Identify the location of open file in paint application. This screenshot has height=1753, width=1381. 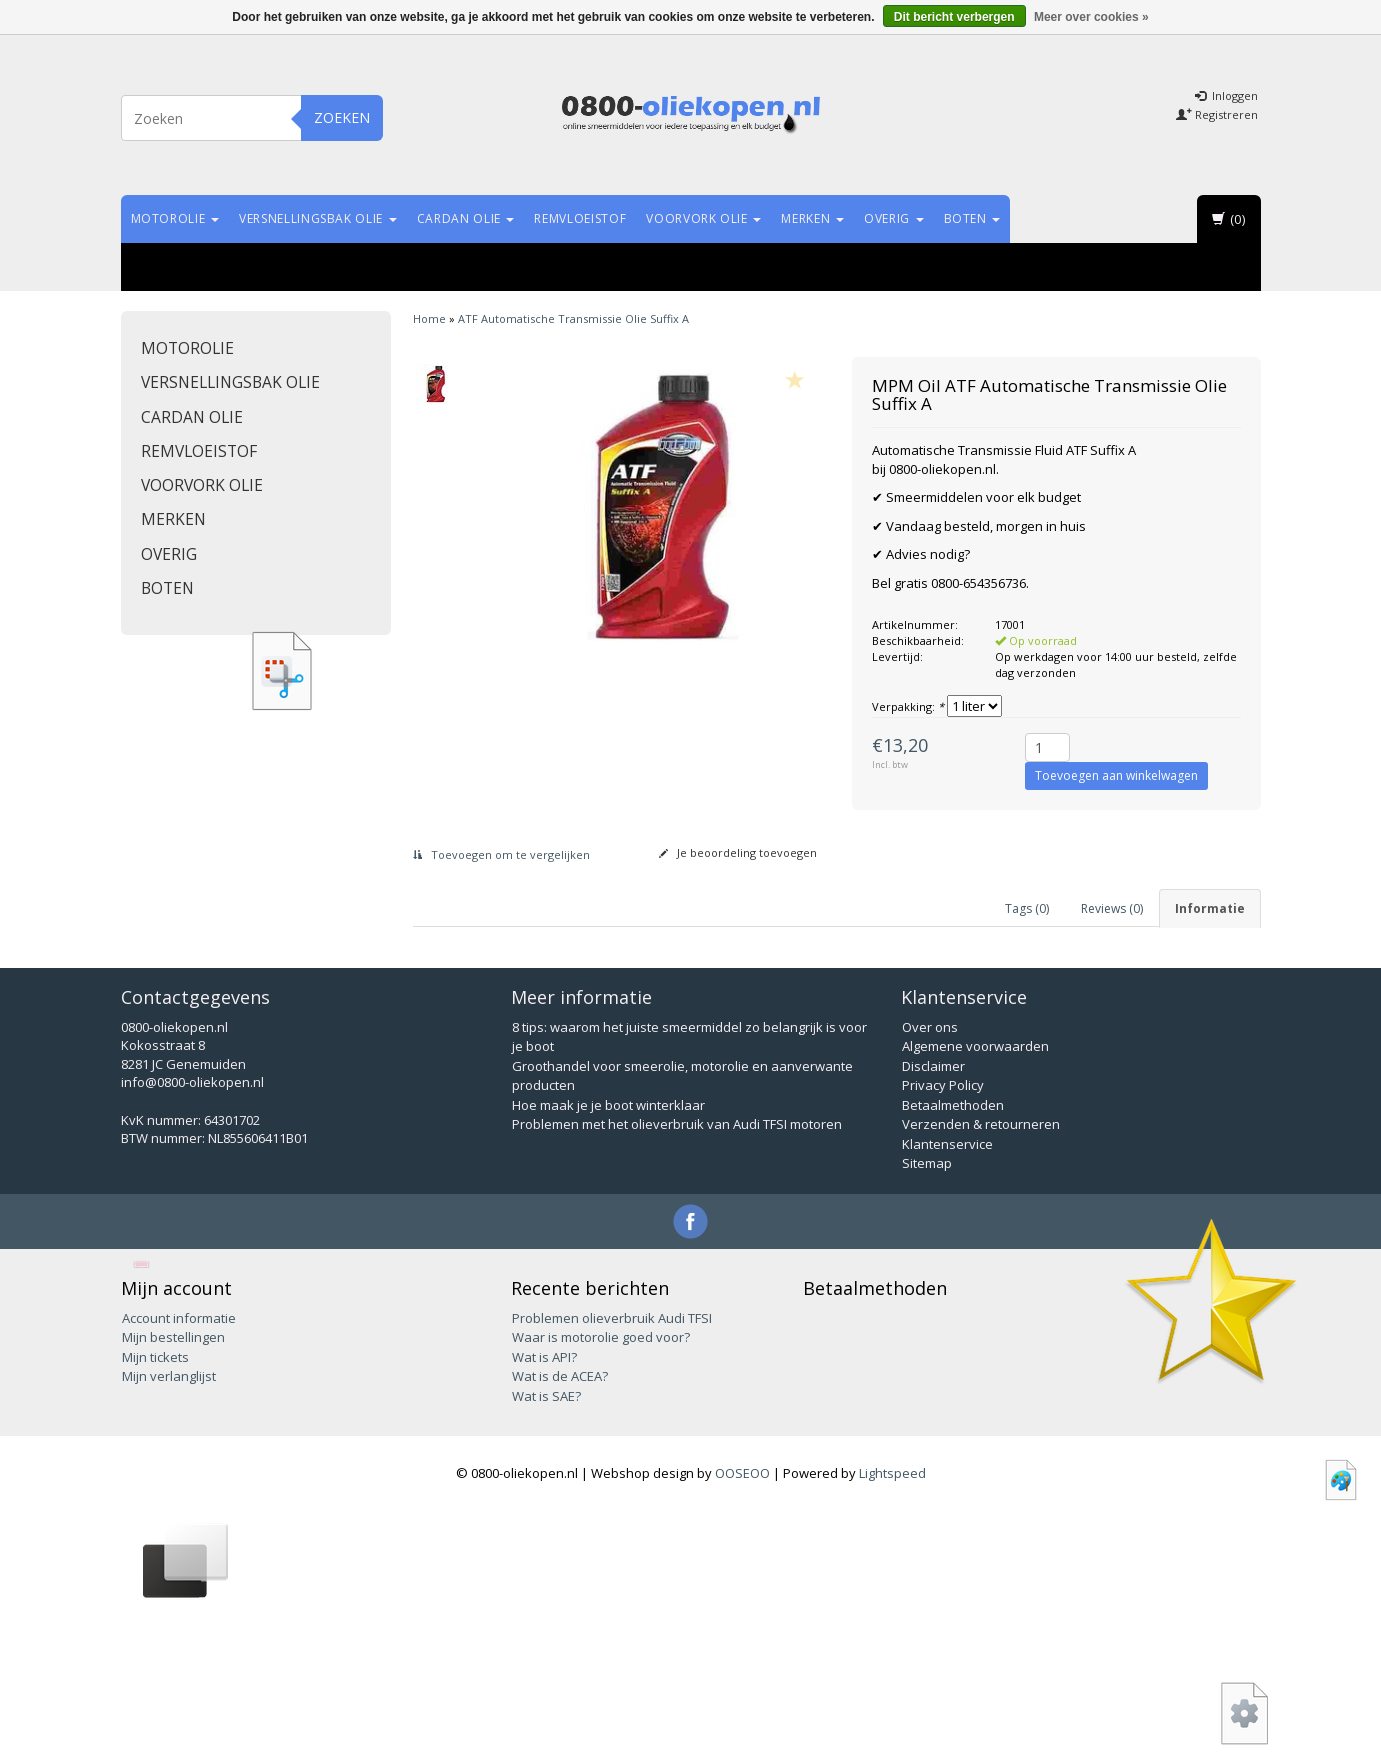
(1341, 1480).